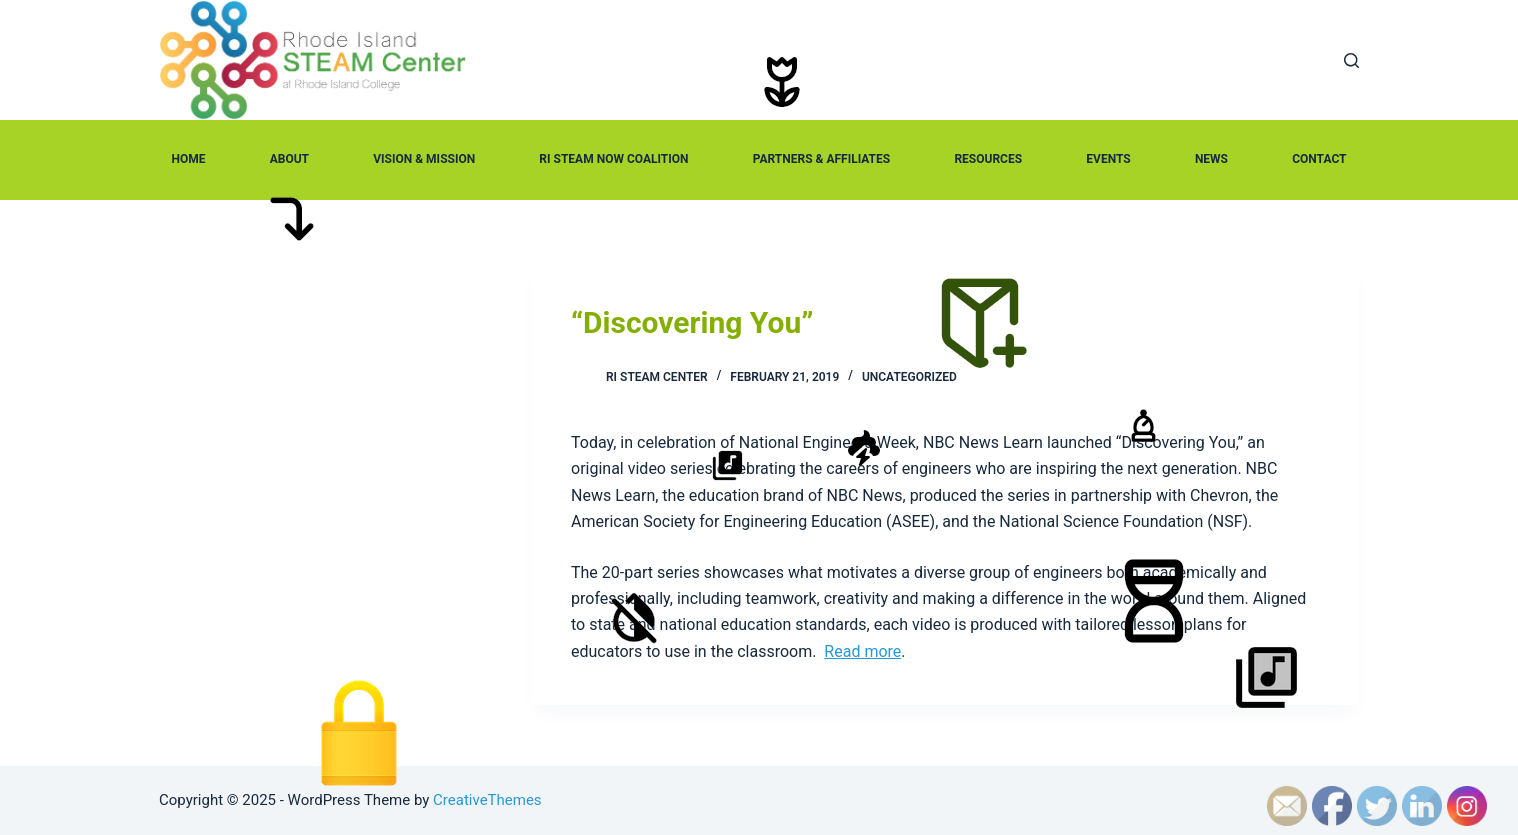  I want to click on add a new 3D object or prism shape, so click(980, 321).